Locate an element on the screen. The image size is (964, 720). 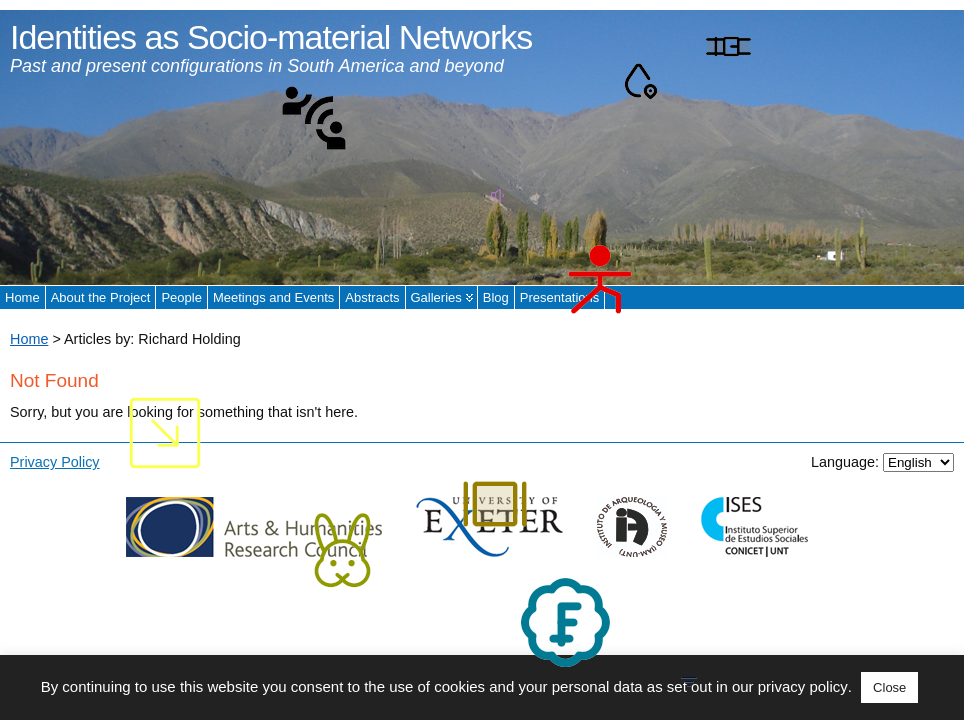
navigate to bottom-right corner is located at coordinates (165, 433).